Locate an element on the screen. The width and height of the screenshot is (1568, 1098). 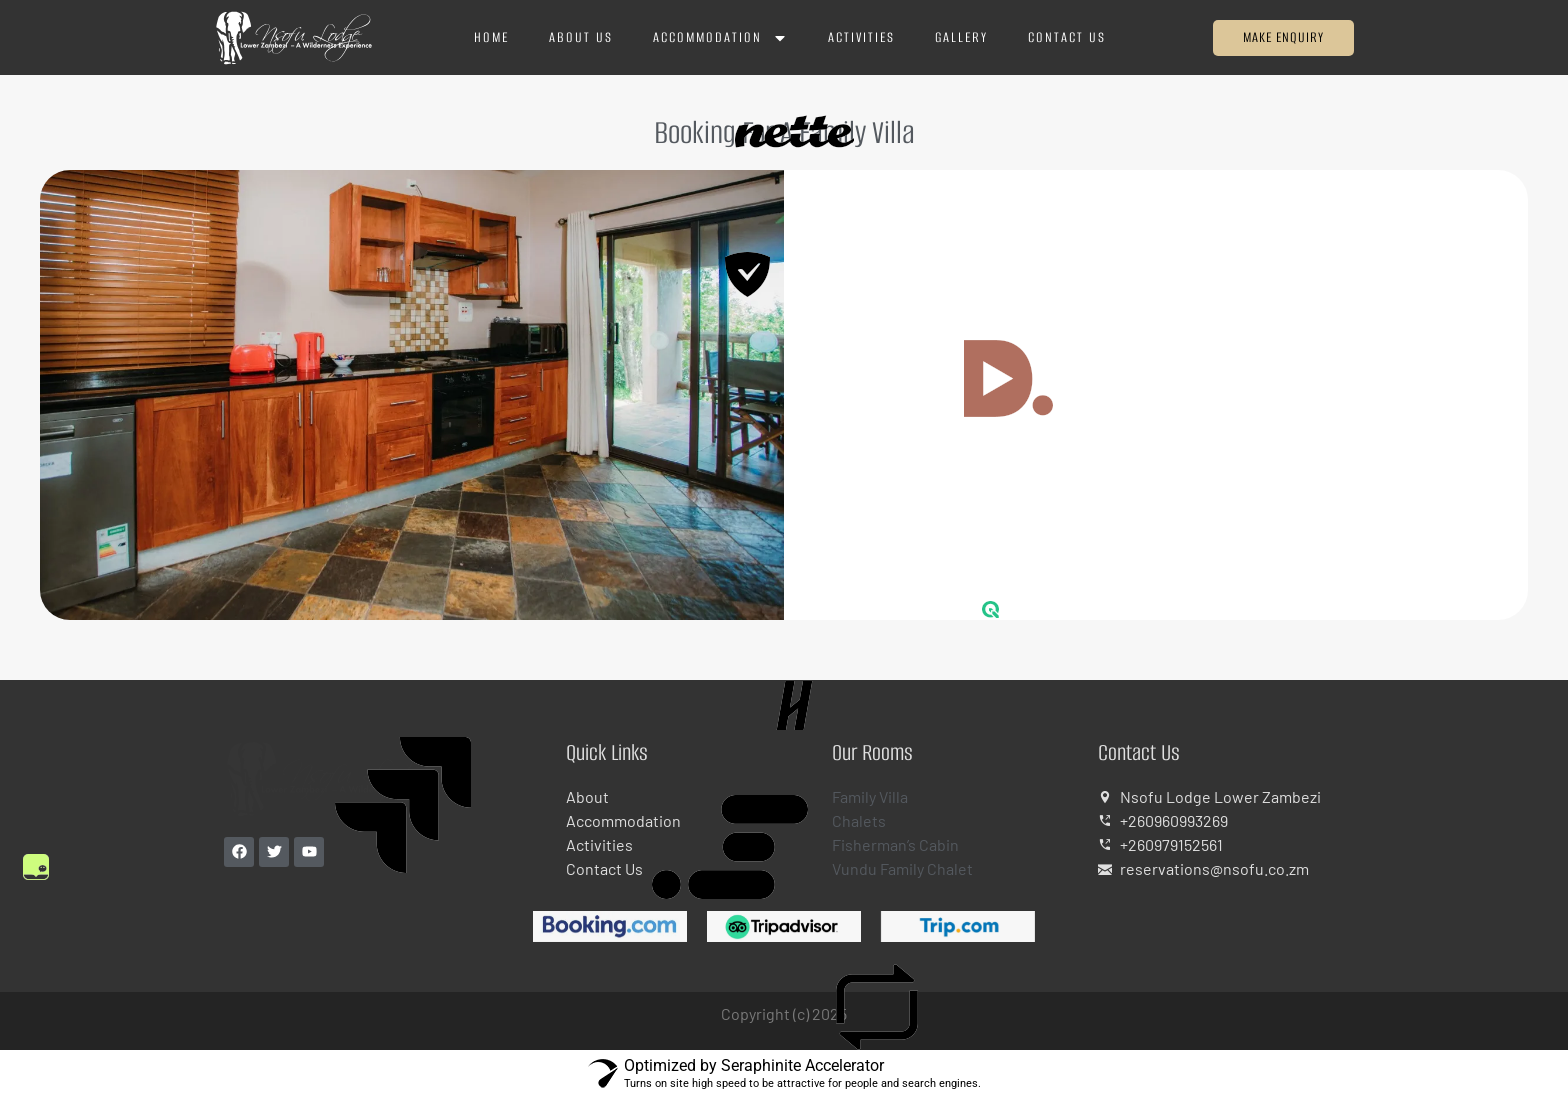
open AdGuard ad-blocking settings is located at coordinates (747, 274).